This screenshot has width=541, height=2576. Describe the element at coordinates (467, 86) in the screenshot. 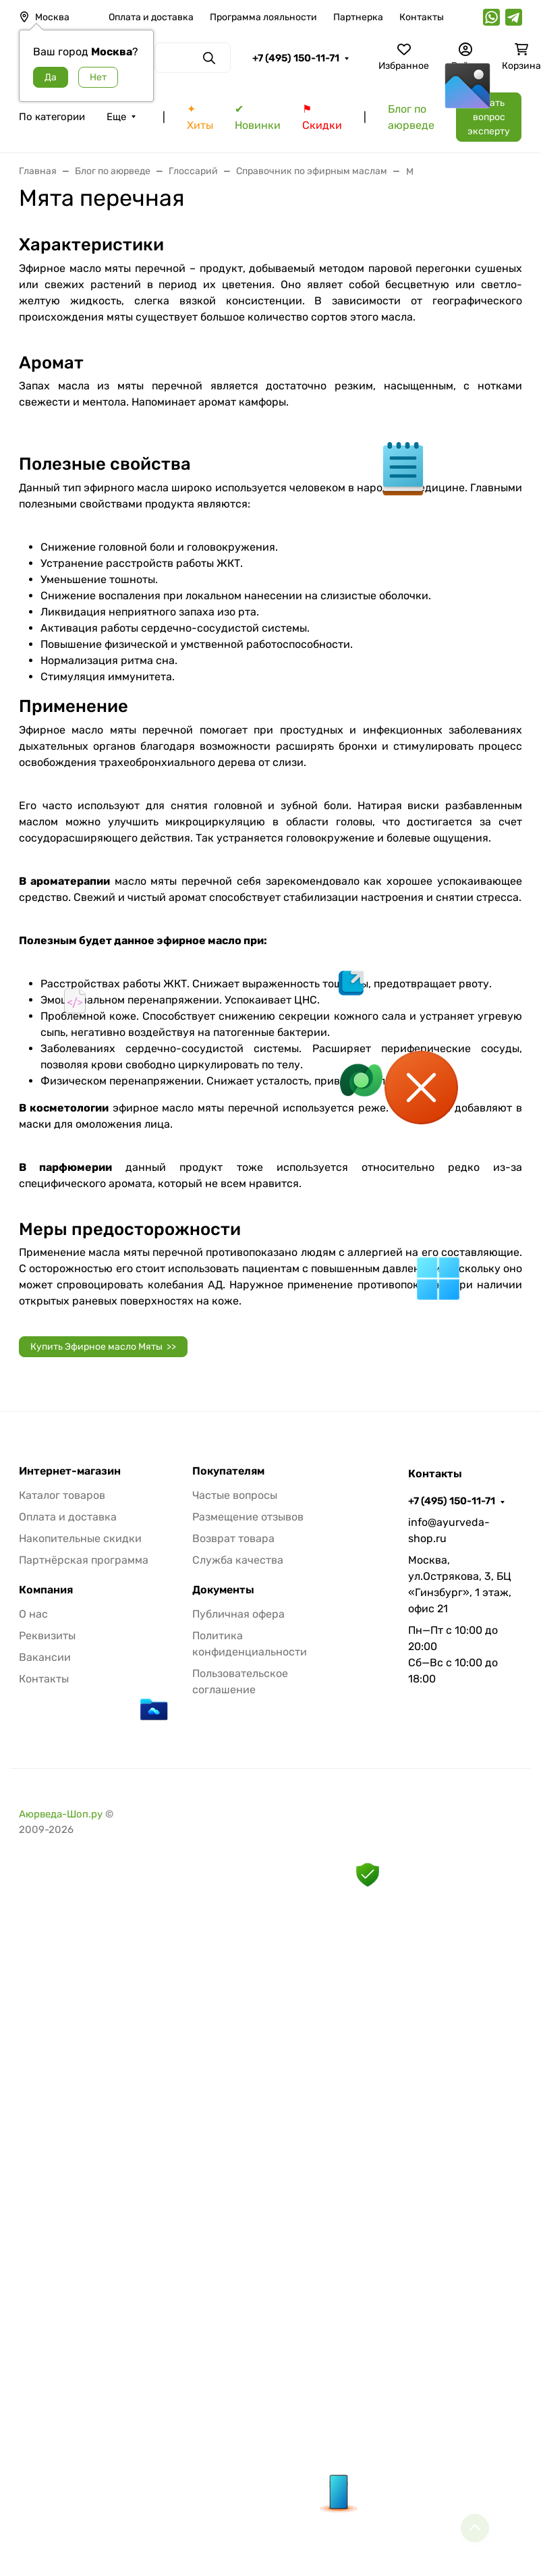

I see `open the photos app` at that location.